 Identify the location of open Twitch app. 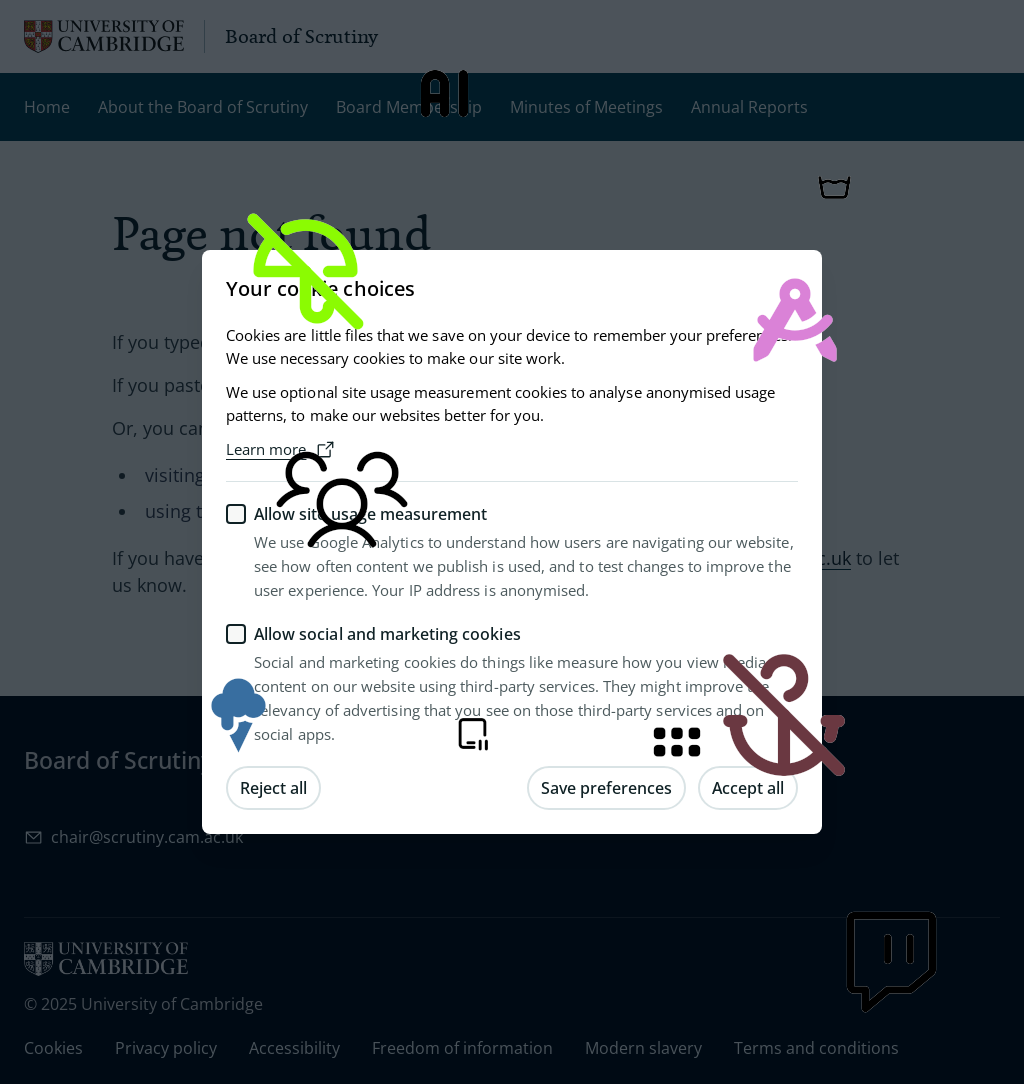
(891, 956).